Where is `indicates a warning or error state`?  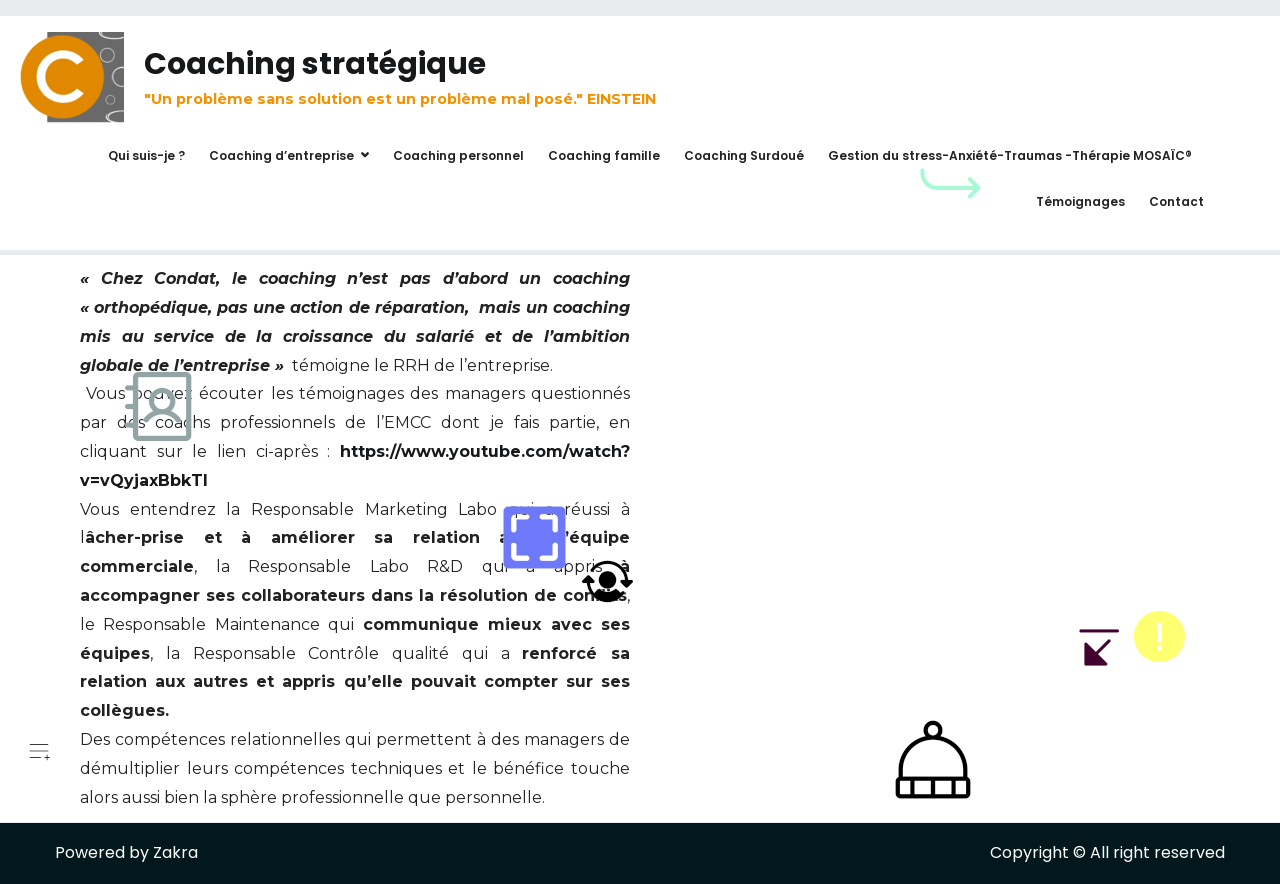 indicates a warning or error state is located at coordinates (1159, 636).